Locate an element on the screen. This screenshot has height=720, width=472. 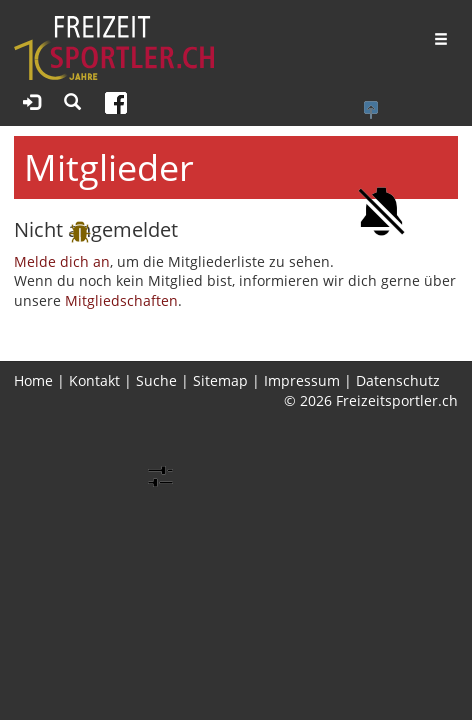
upload or push content to a server is located at coordinates (371, 110).